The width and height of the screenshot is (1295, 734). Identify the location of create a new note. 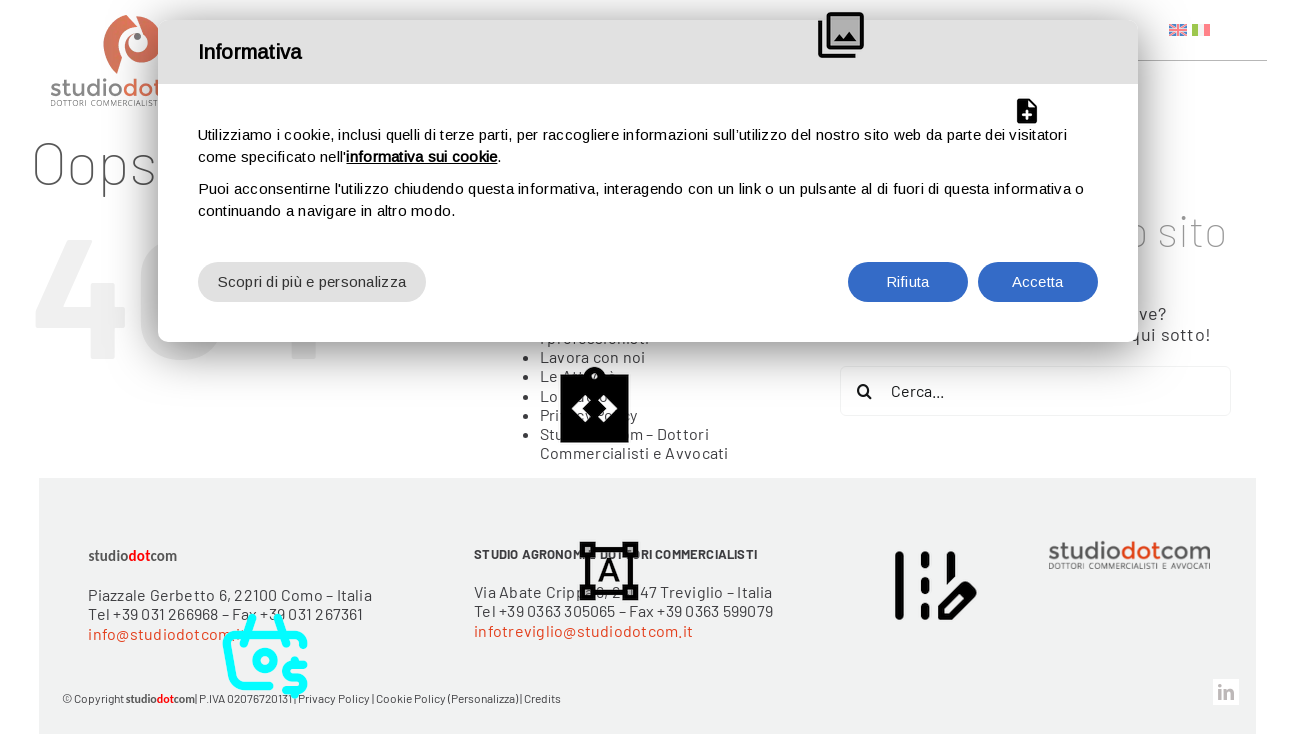
(1027, 111).